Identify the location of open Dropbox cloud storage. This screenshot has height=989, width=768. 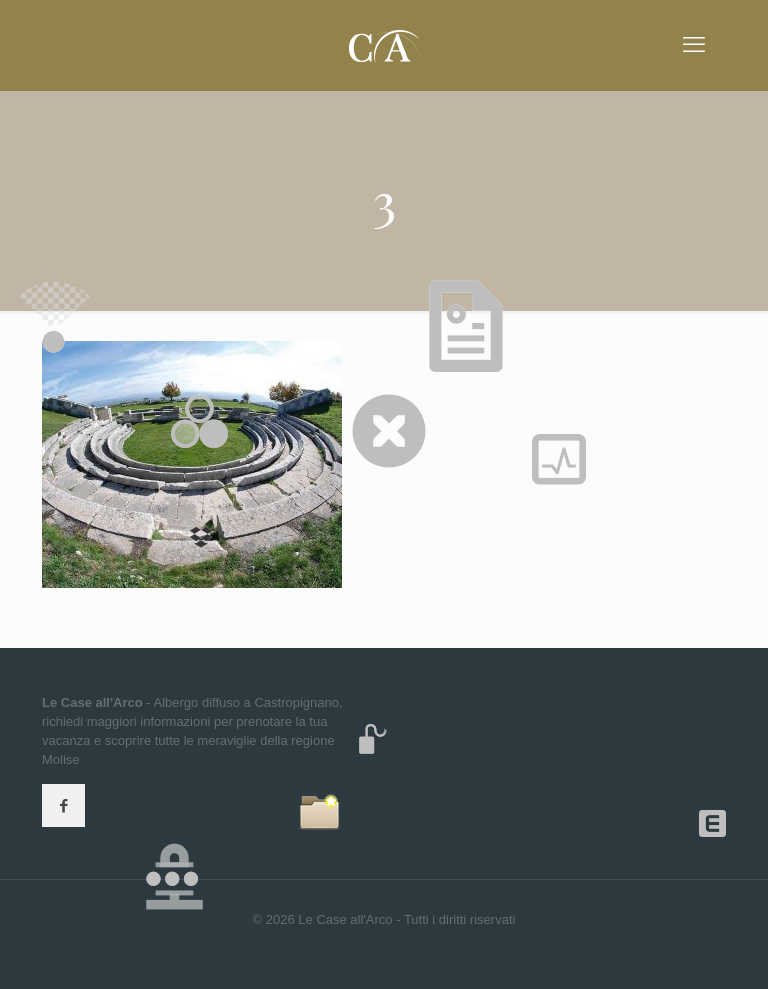
(201, 538).